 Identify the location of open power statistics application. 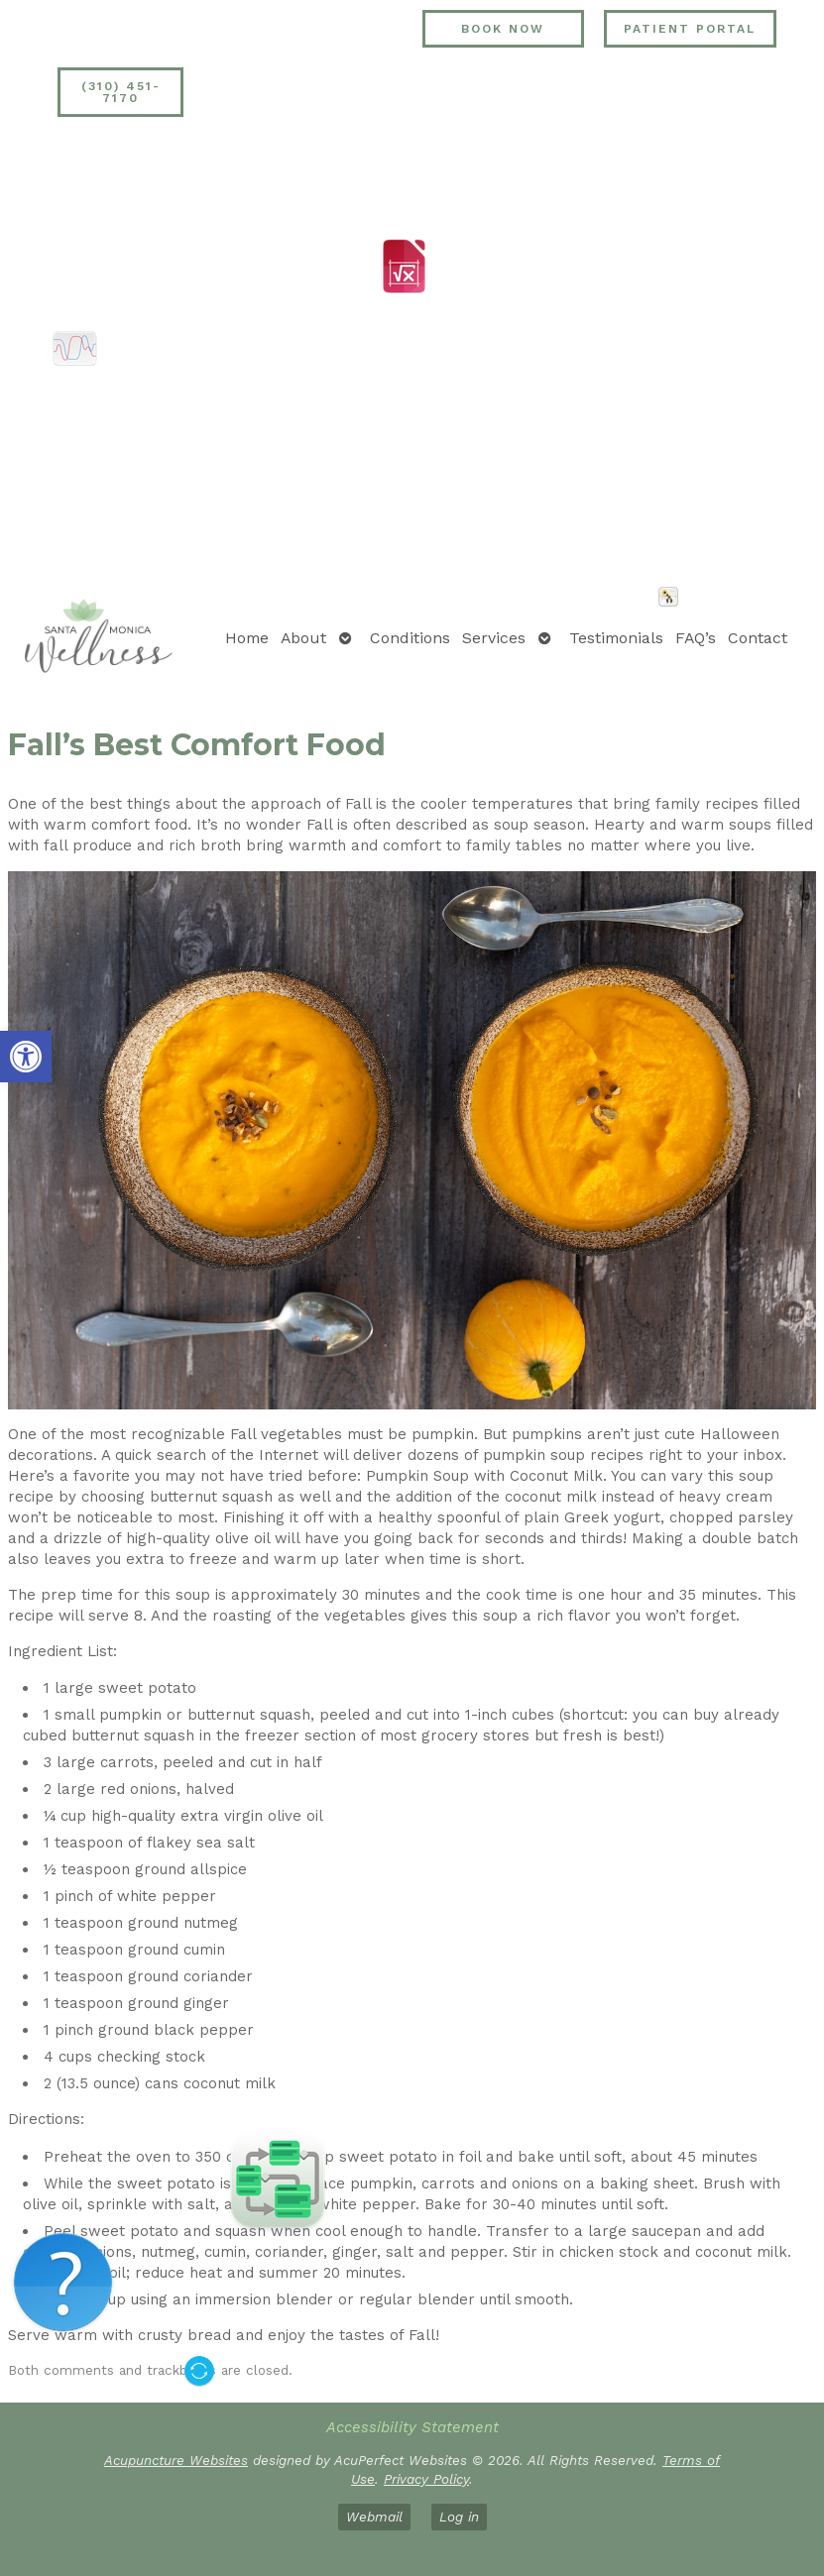
(74, 348).